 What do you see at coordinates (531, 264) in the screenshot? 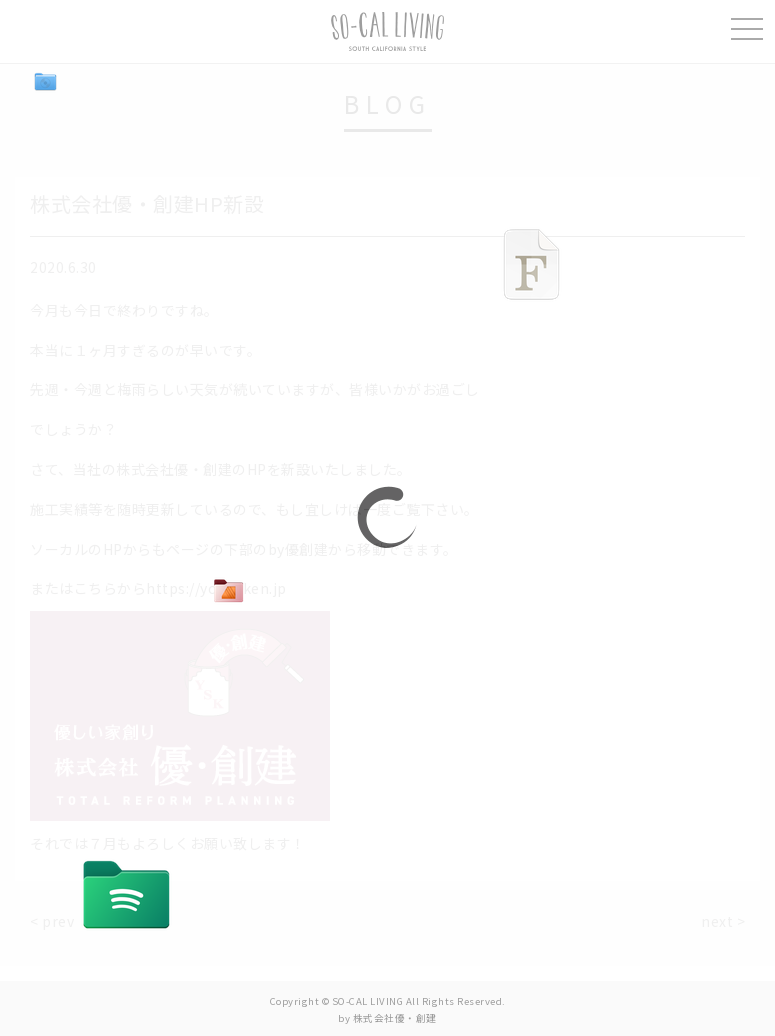
I see `a fortran source code file` at bounding box center [531, 264].